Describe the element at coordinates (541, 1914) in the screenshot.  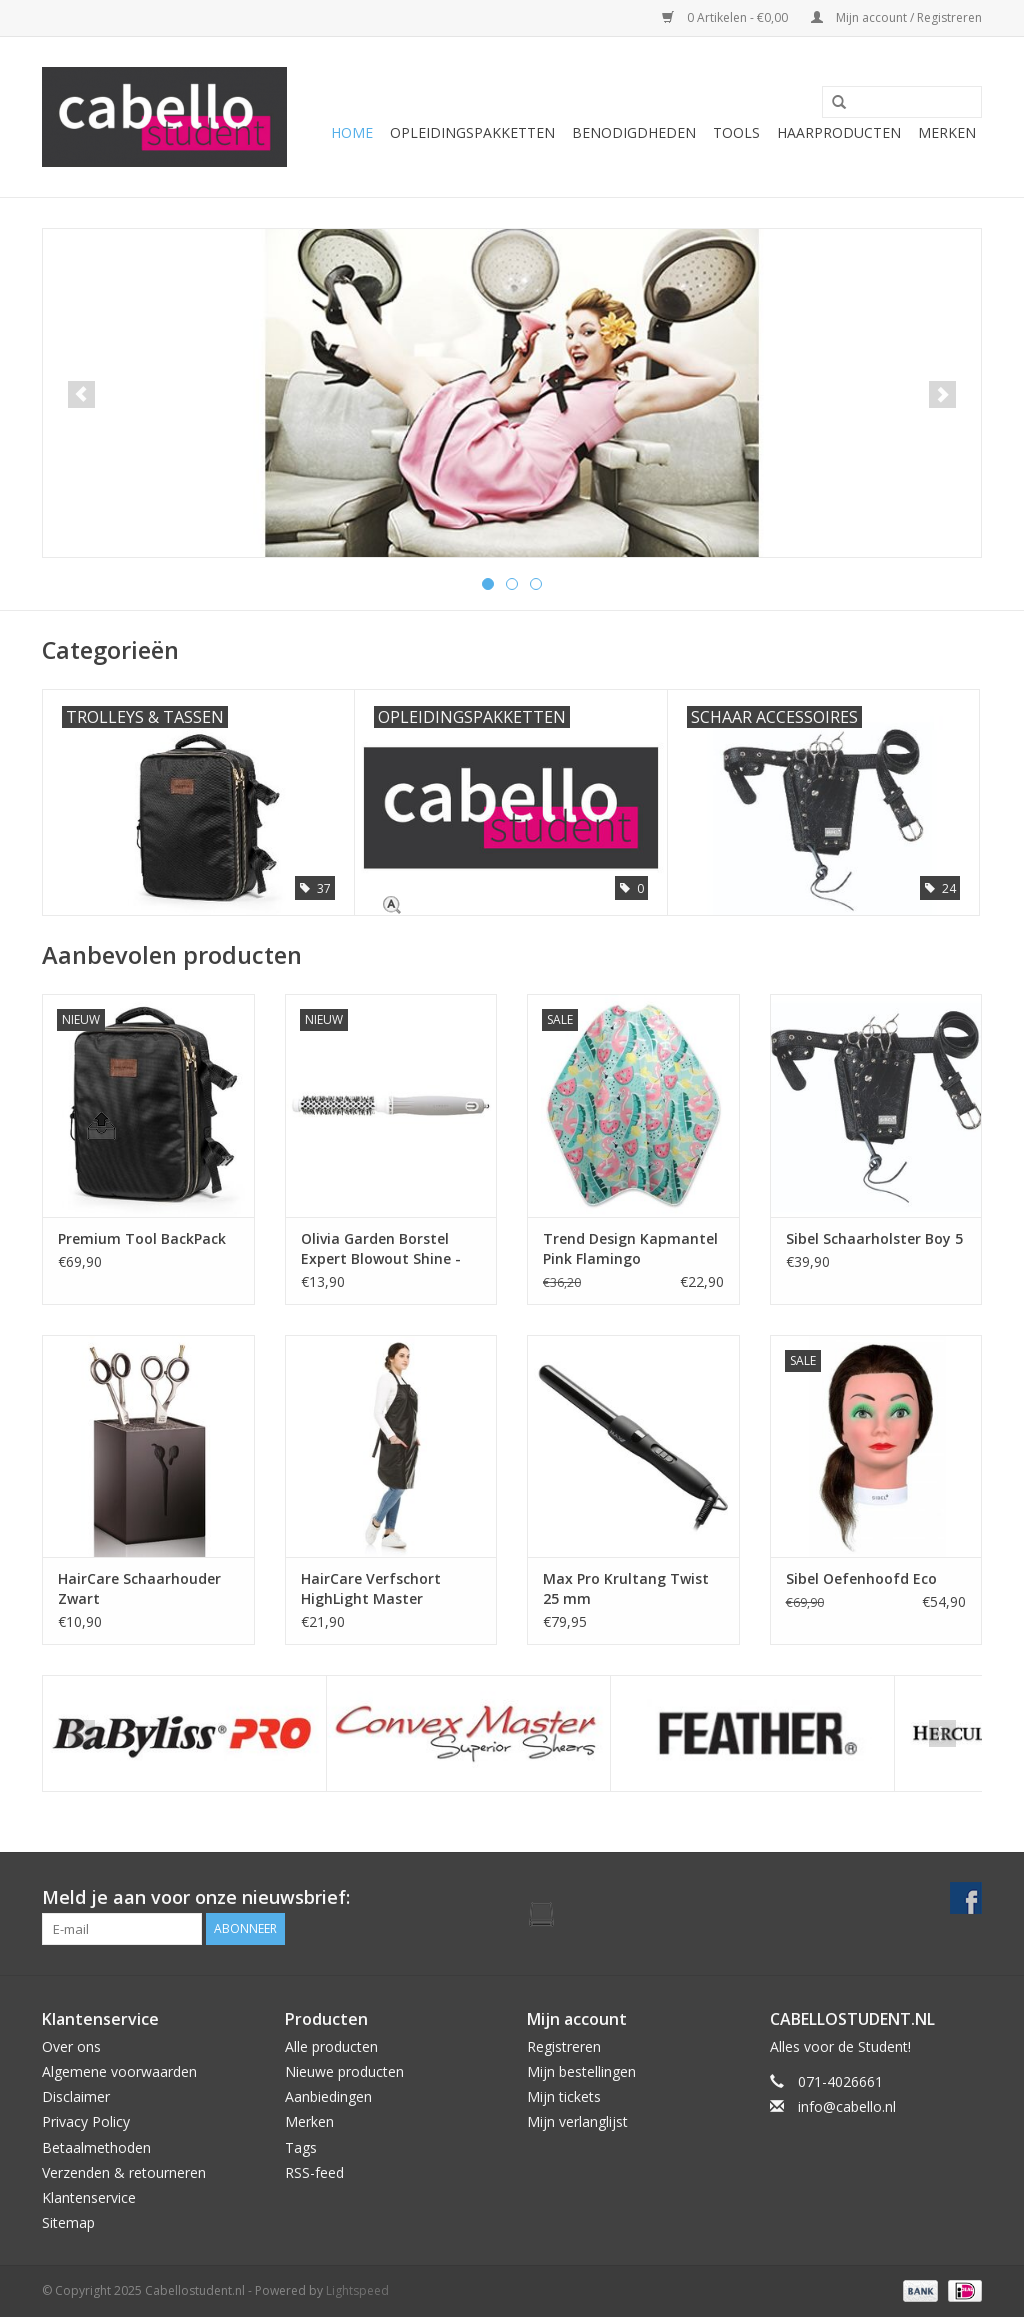
I see `access removable disk in sidebar` at that location.